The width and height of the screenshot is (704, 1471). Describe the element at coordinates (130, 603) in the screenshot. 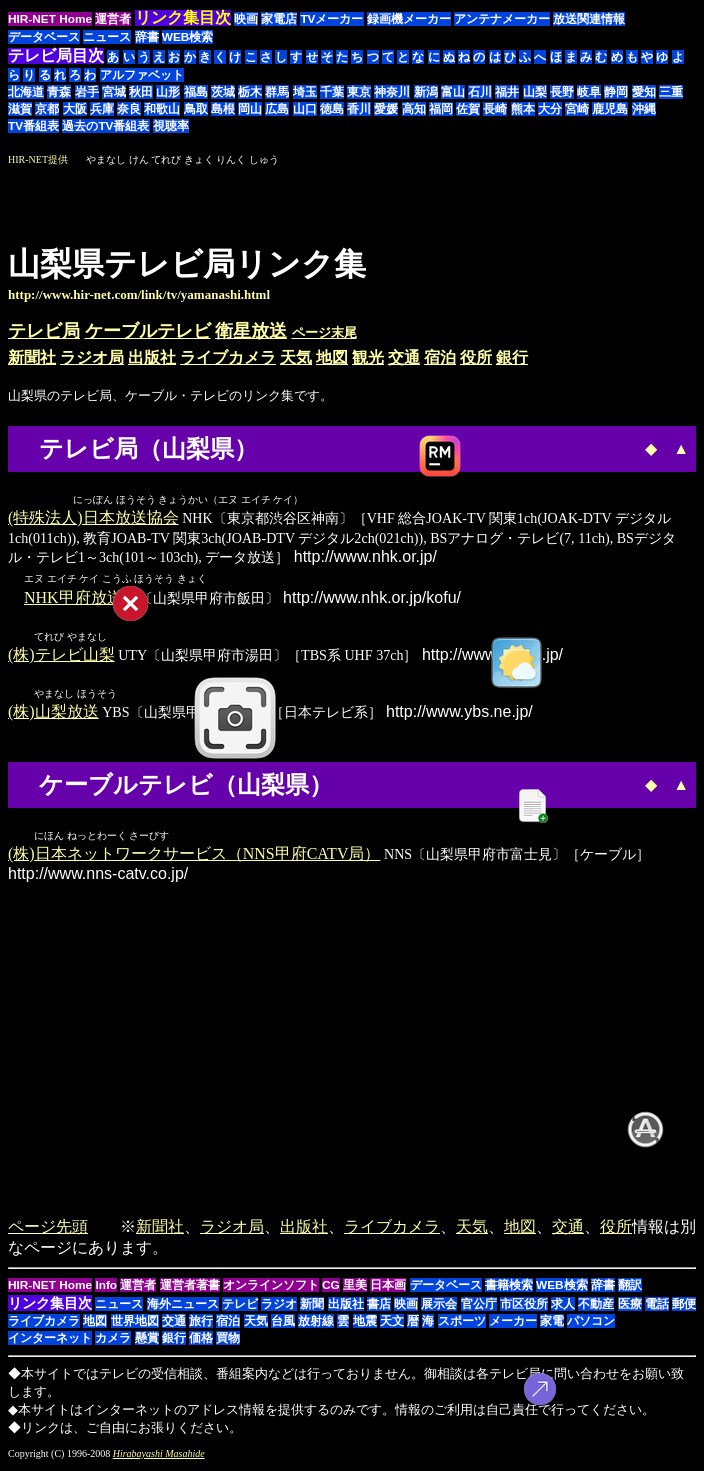

I see `close or exit the application` at that location.